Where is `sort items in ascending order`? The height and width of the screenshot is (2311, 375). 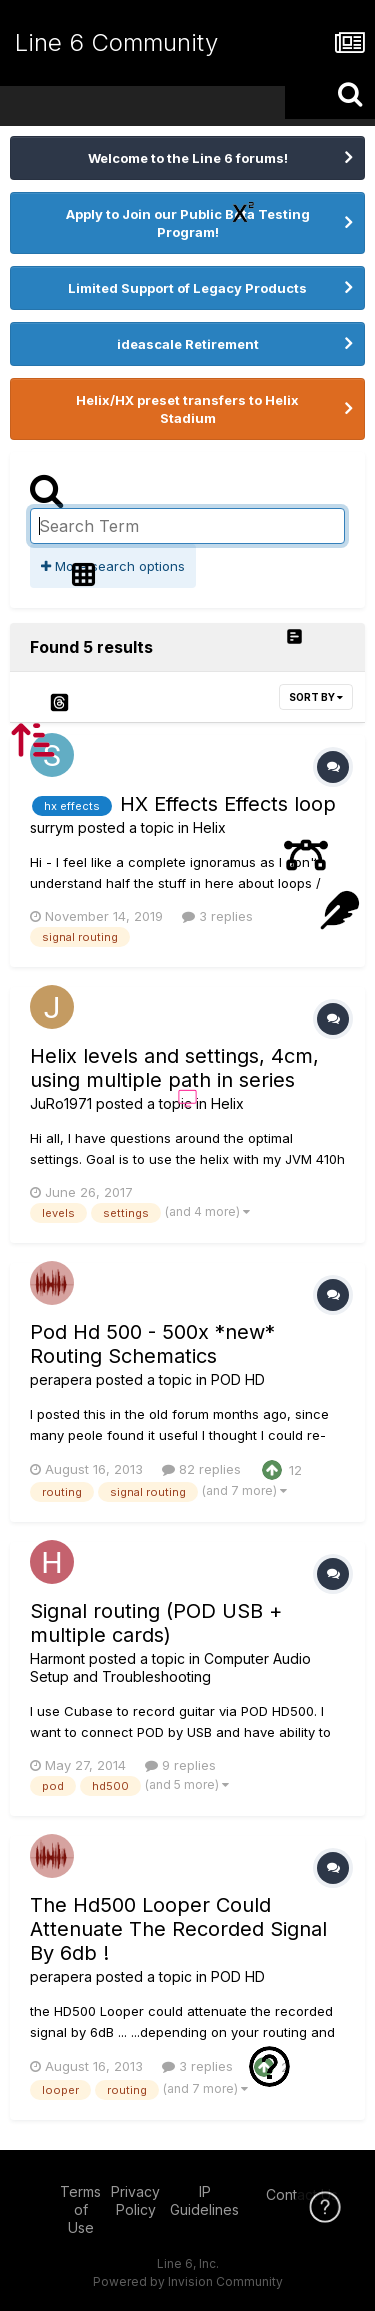 sort items in ascending order is located at coordinates (33, 740).